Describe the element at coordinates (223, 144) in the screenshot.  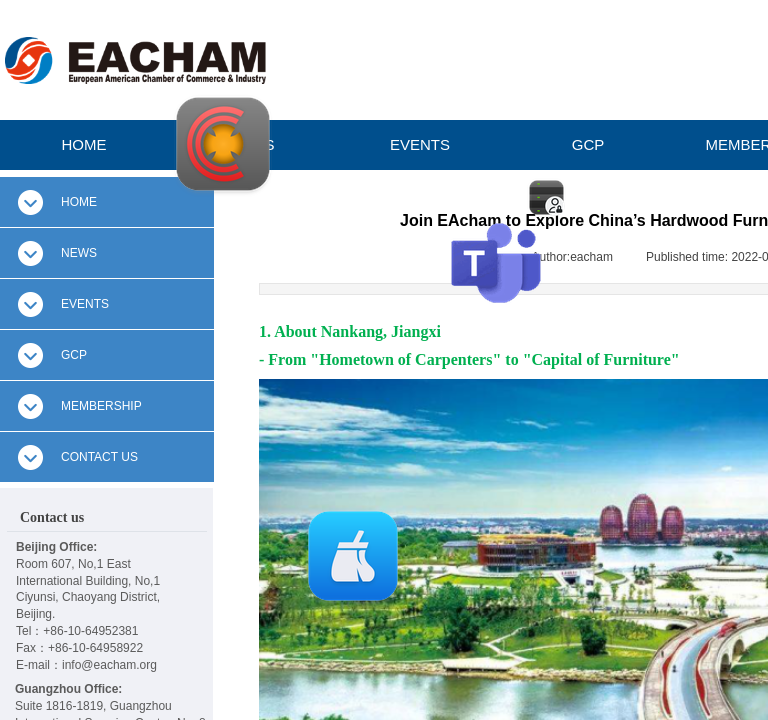
I see `launch OpenRA Command & Conquer game` at that location.